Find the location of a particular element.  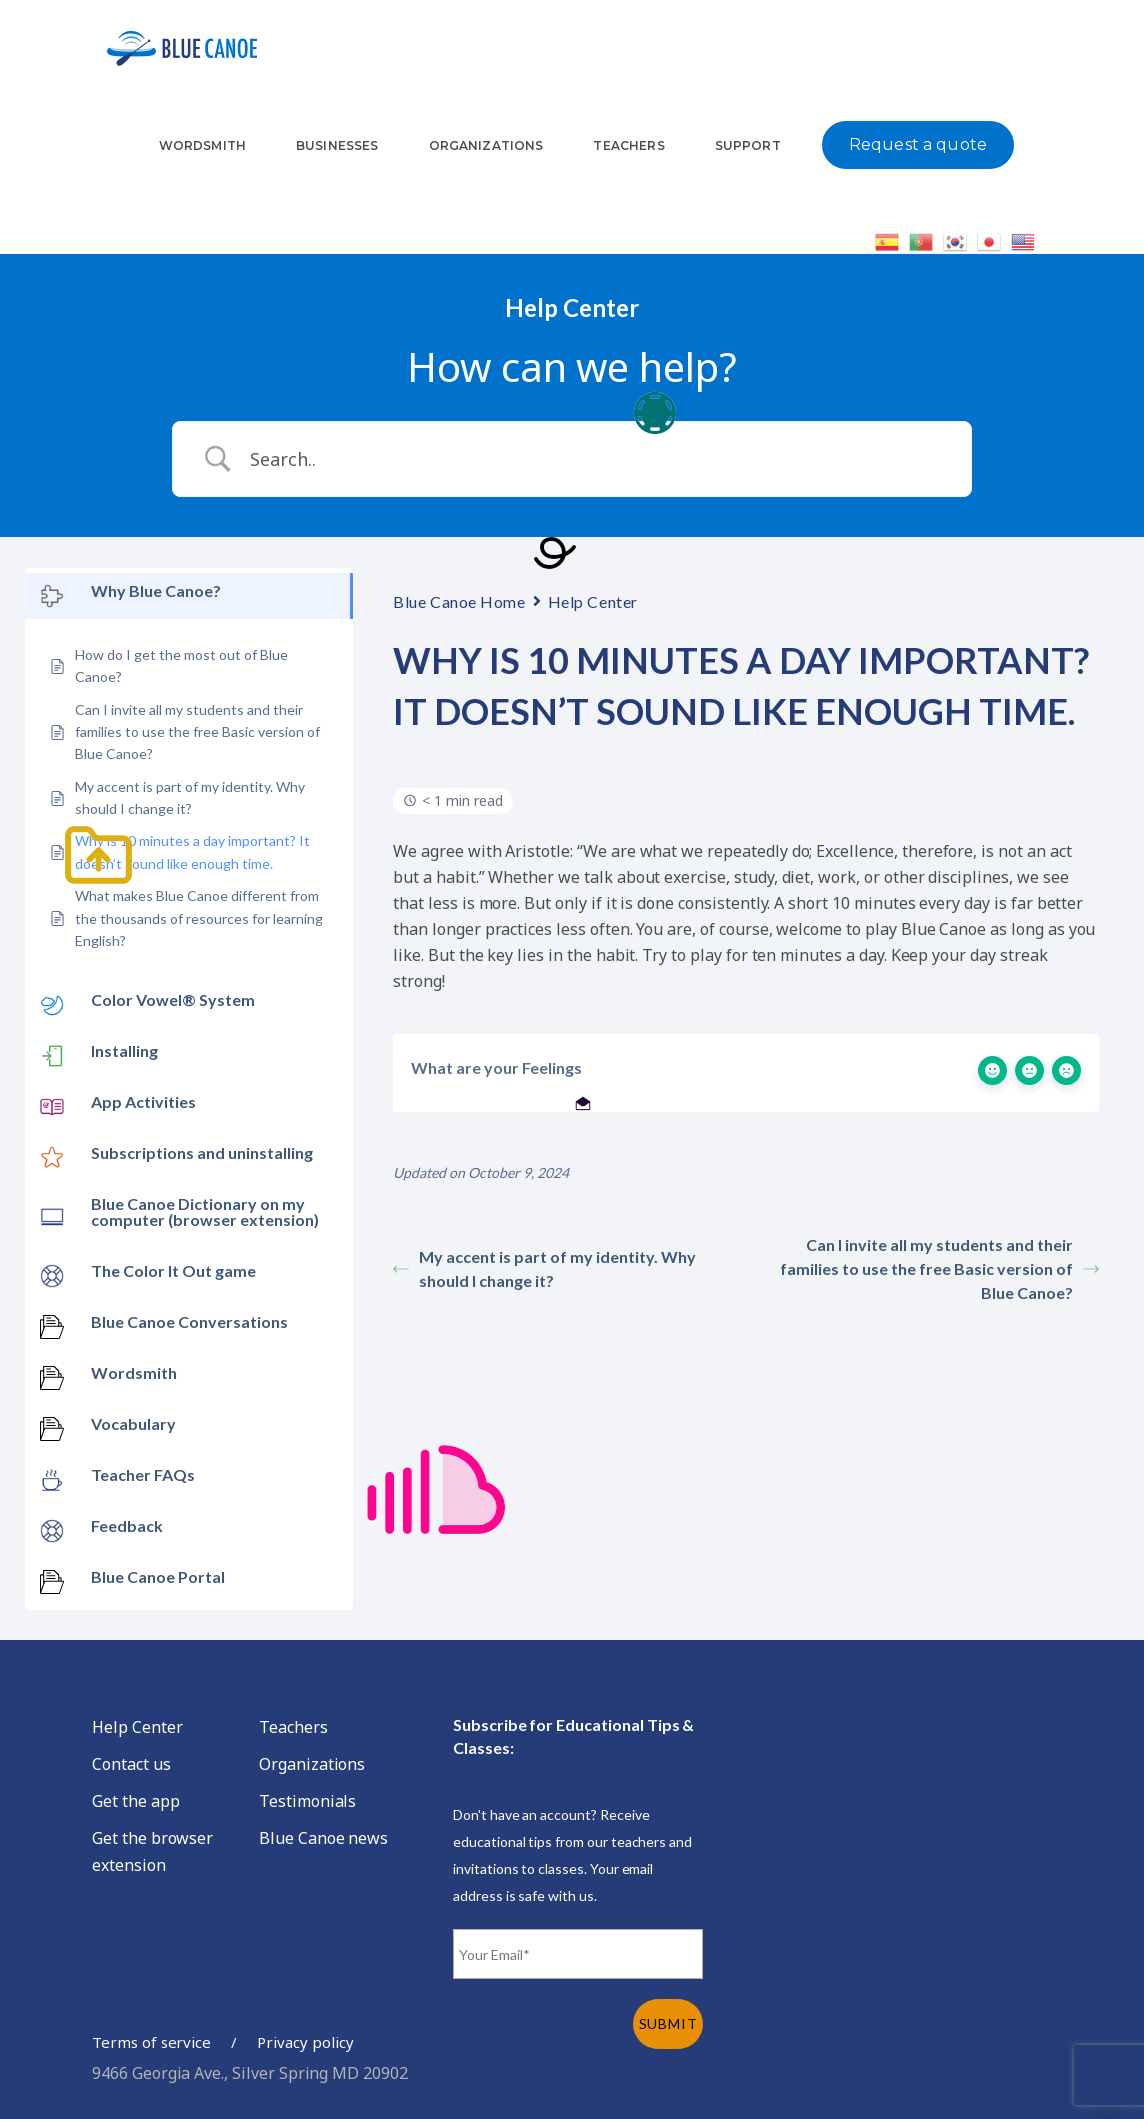

upload files to this folder is located at coordinates (98, 856).